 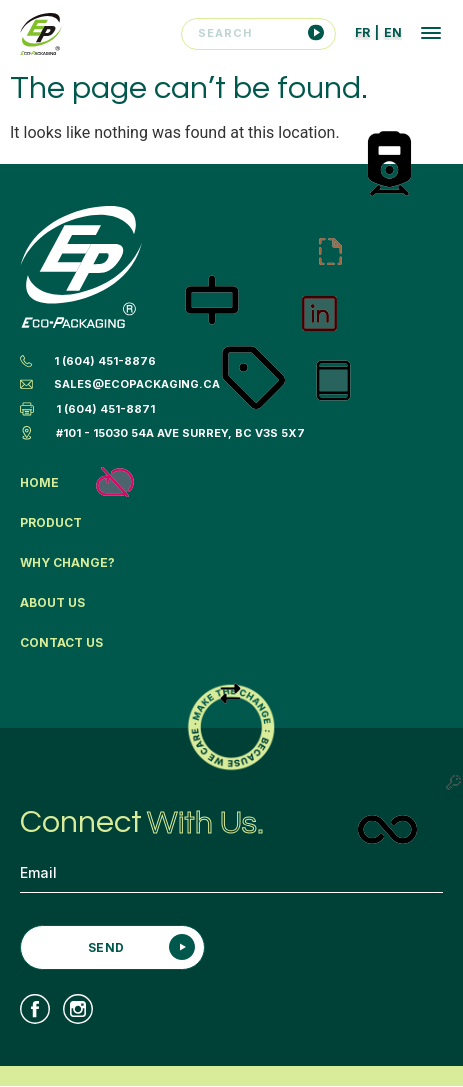 I want to click on center align element horizontally, so click(x=212, y=300).